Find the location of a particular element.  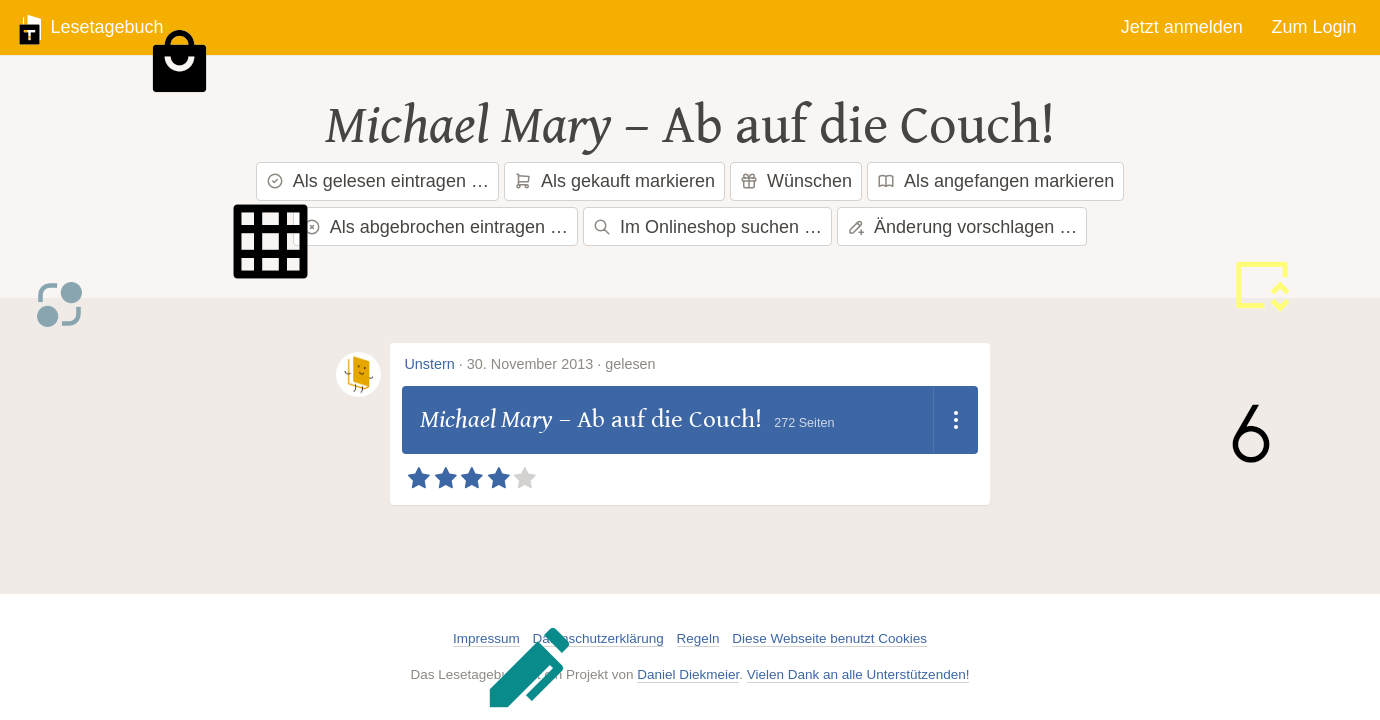

open a dropdown menu to select from options is located at coordinates (1262, 285).